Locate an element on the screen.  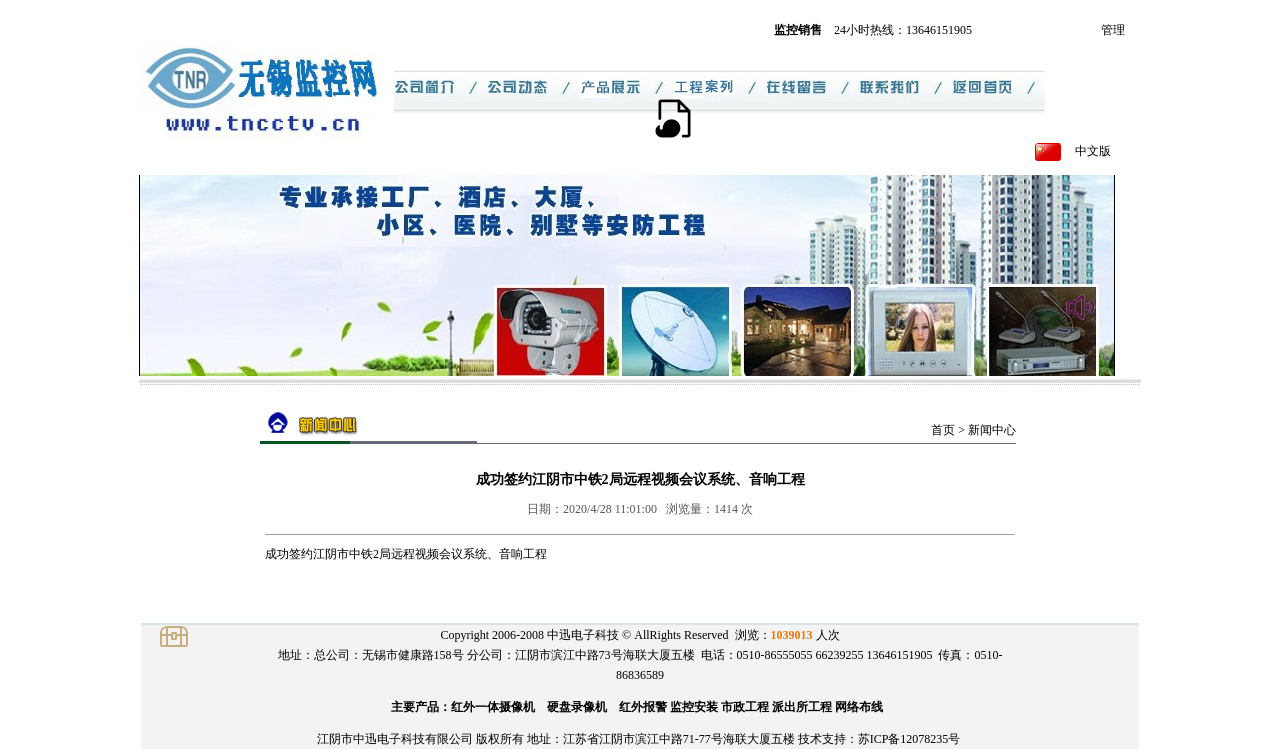
access rewards or collected items is located at coordinates (174, 637).